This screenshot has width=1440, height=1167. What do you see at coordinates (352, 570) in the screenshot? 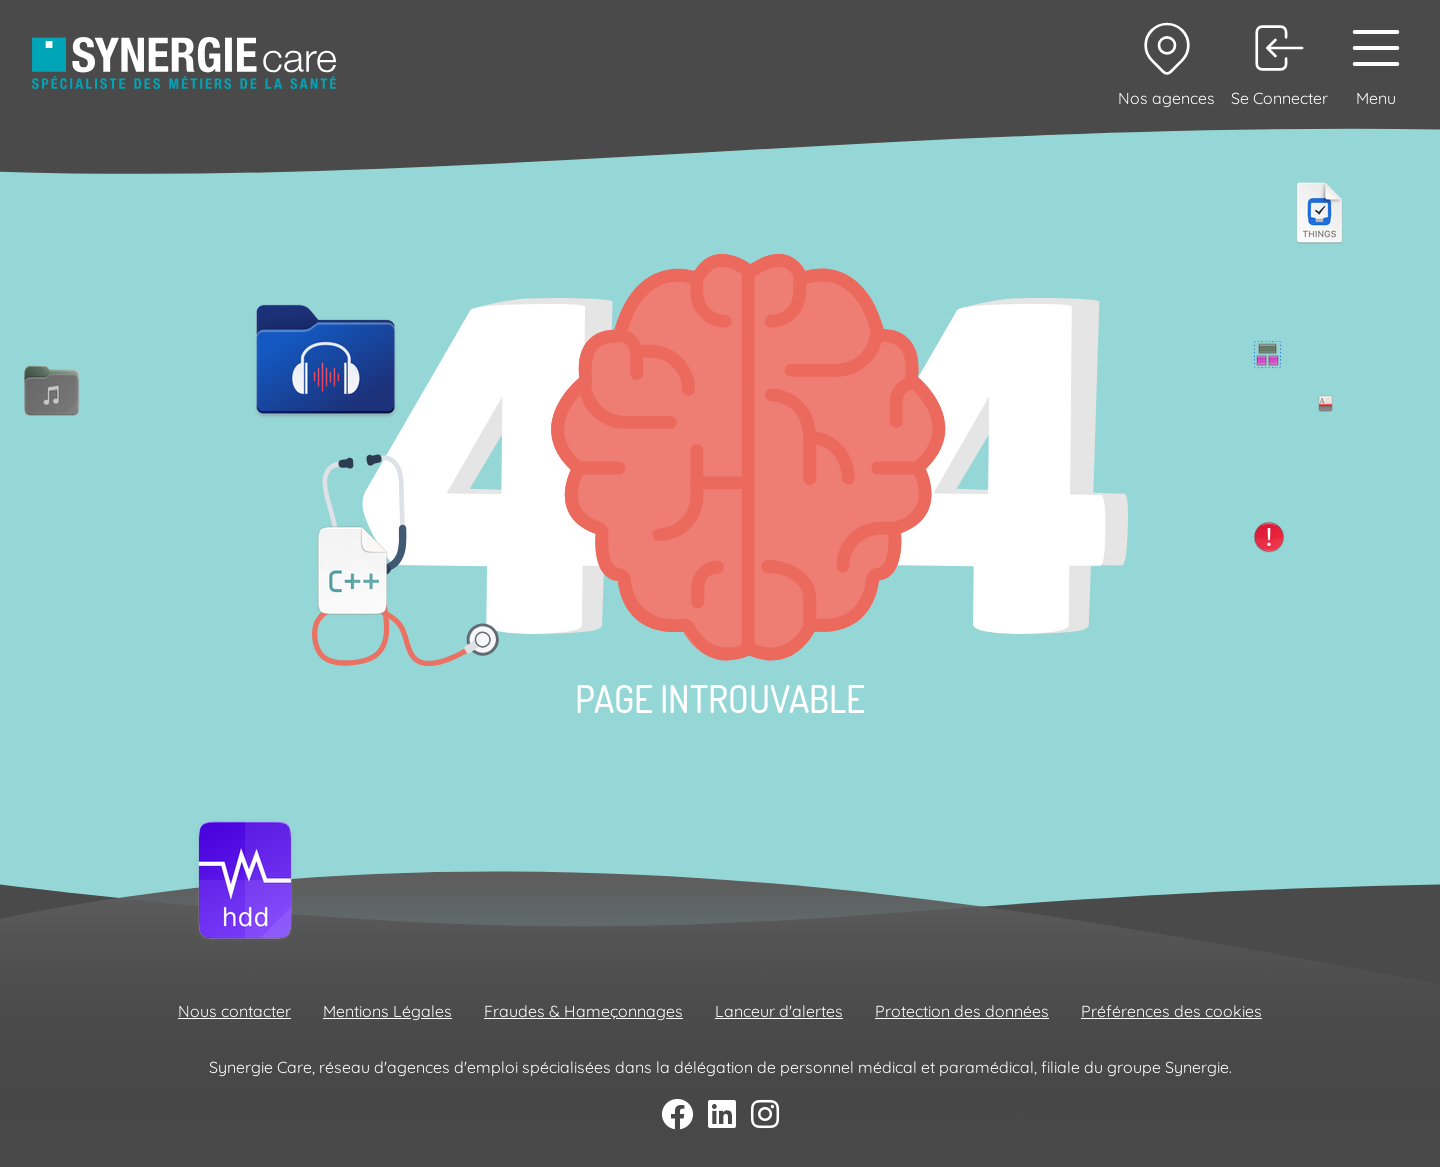
I see `a C++ source code file` at bounding box center [352, 570].